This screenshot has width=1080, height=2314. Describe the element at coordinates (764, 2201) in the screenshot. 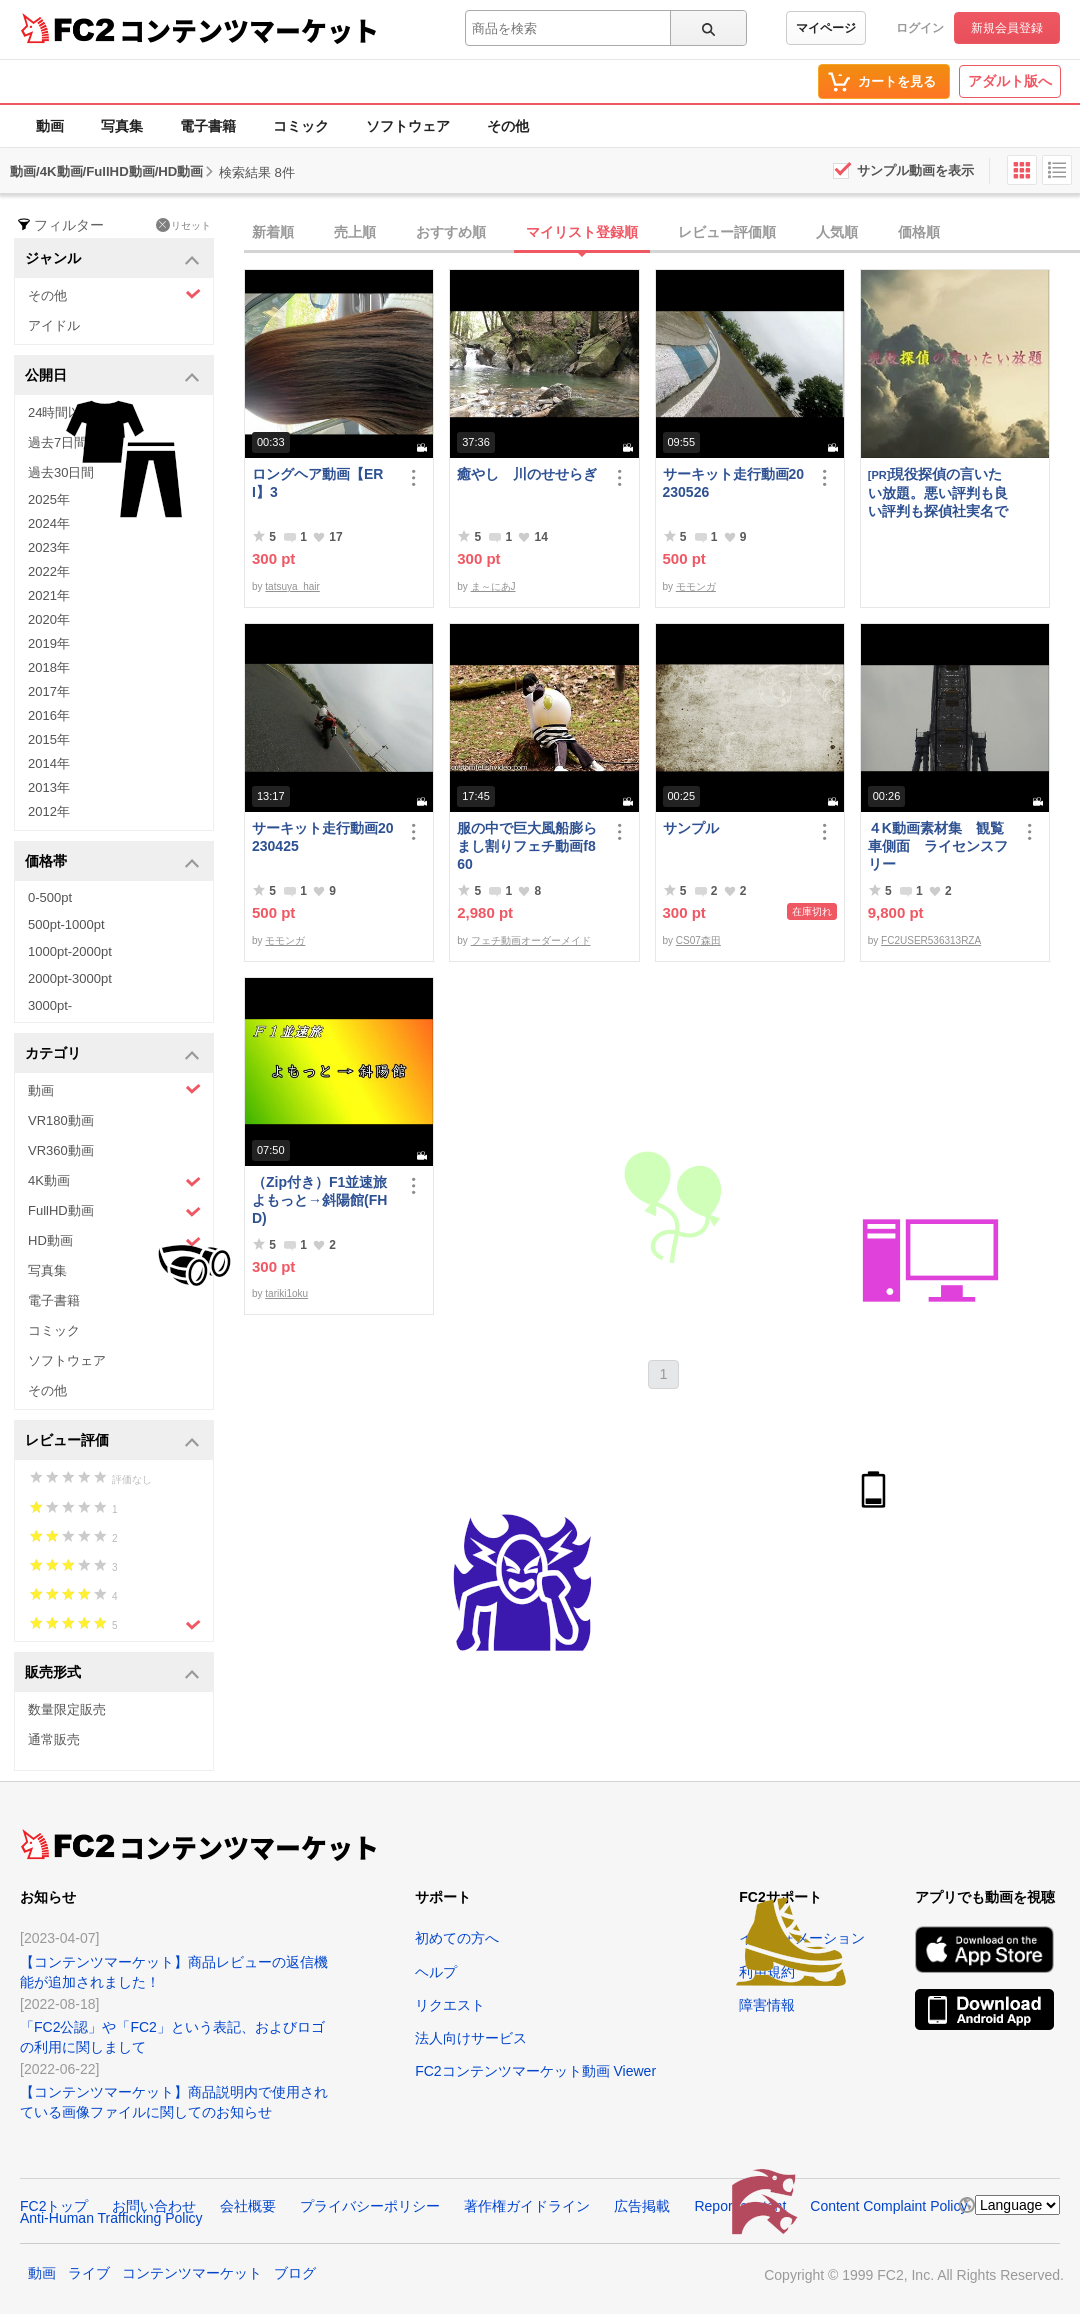

I see `select the double dragon character or team` at that location.